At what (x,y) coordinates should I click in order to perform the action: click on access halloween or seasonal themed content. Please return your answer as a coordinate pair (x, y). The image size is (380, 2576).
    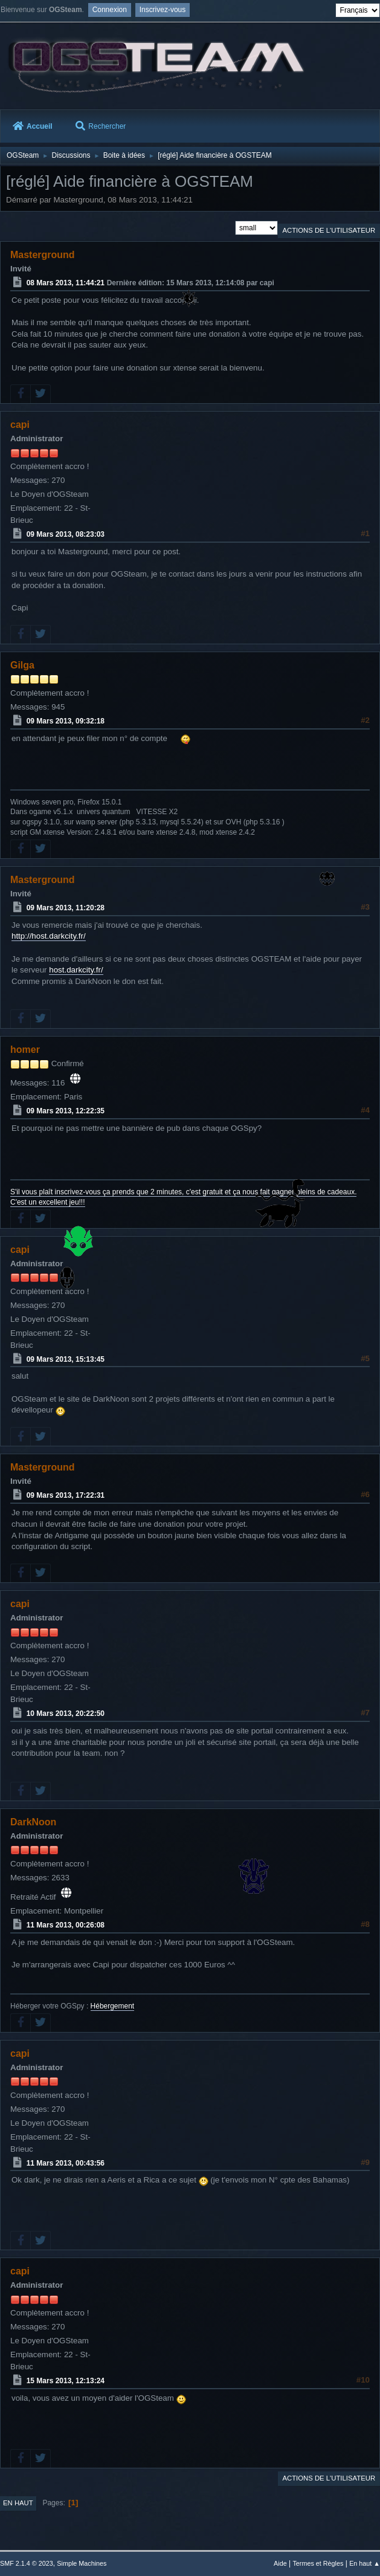
    Looking at the image, I should click on (327, 878).